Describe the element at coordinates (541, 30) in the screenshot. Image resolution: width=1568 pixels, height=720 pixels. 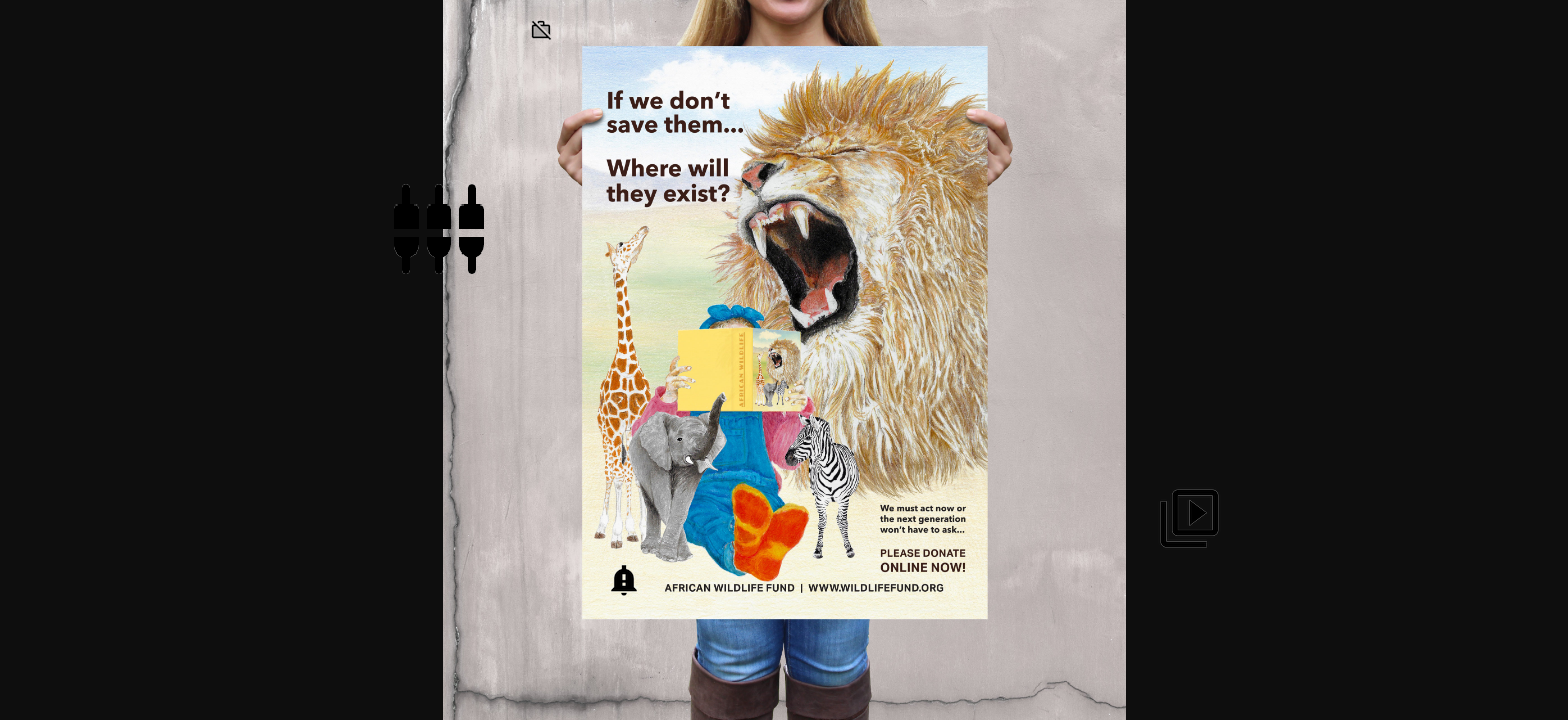
I see `work mode disabled or turned off` at that location.